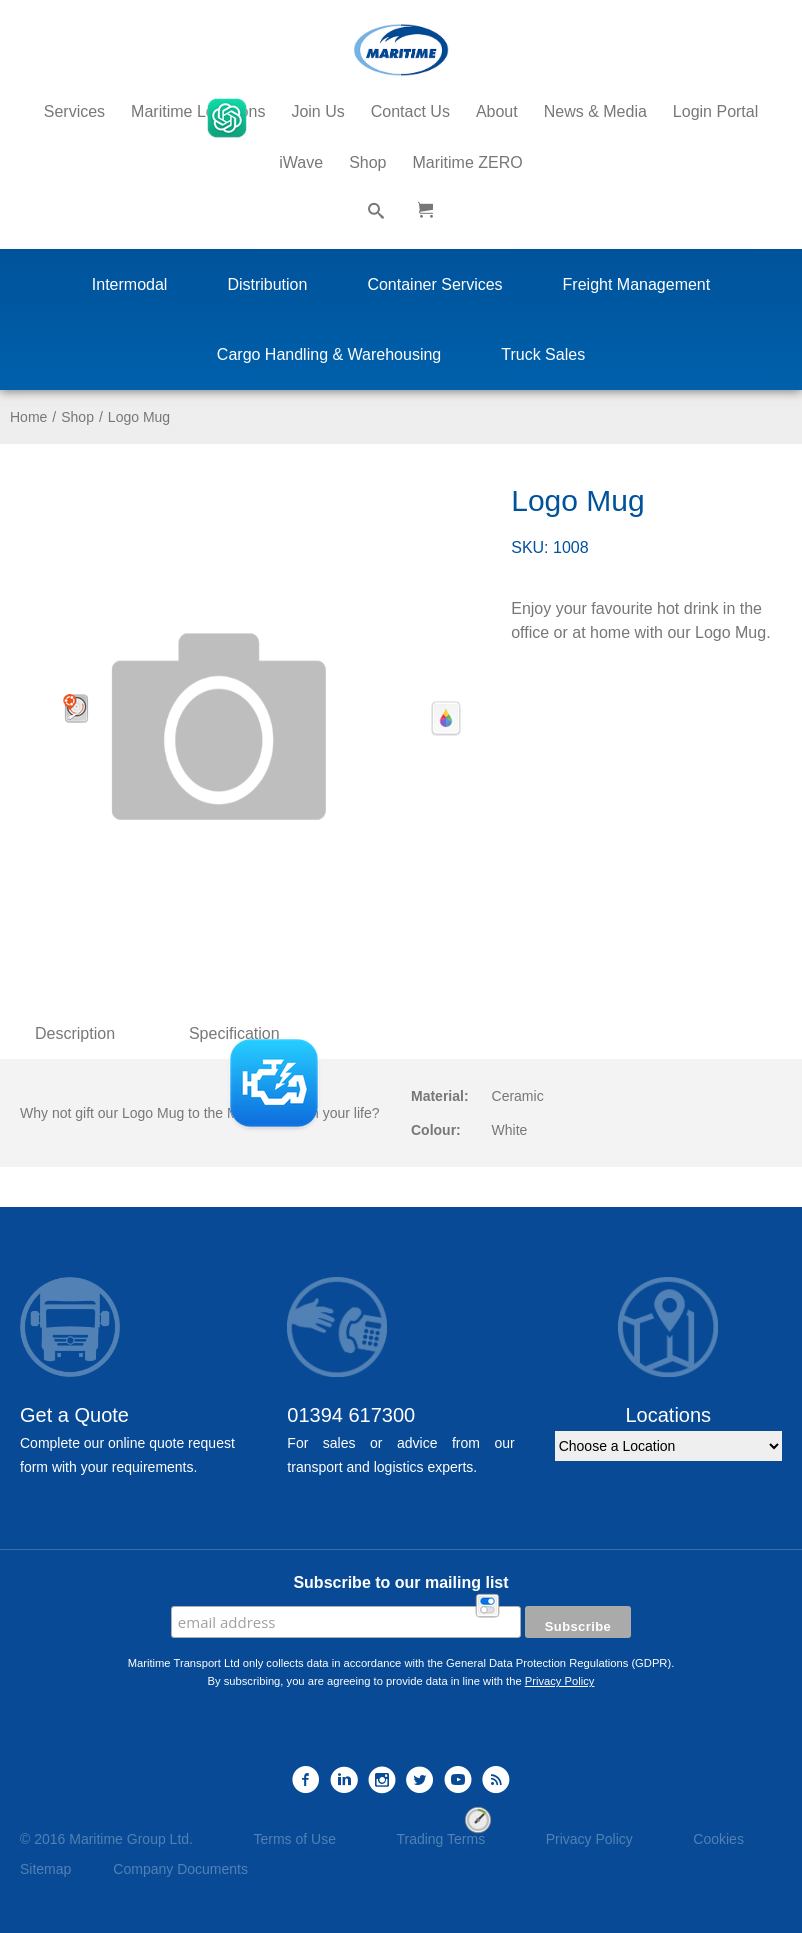 The width and height of the screenshot is (802, 1933). I want to click on launch the ubiquity installer for ubuntu linux, so click(76, 708).